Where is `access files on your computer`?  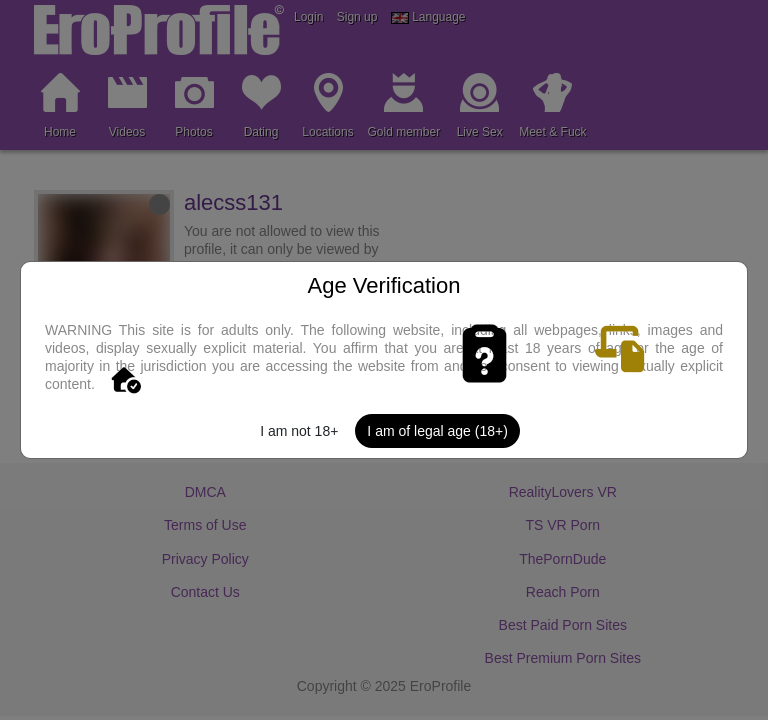
access files on your computer is located at coordinates (621, 349).